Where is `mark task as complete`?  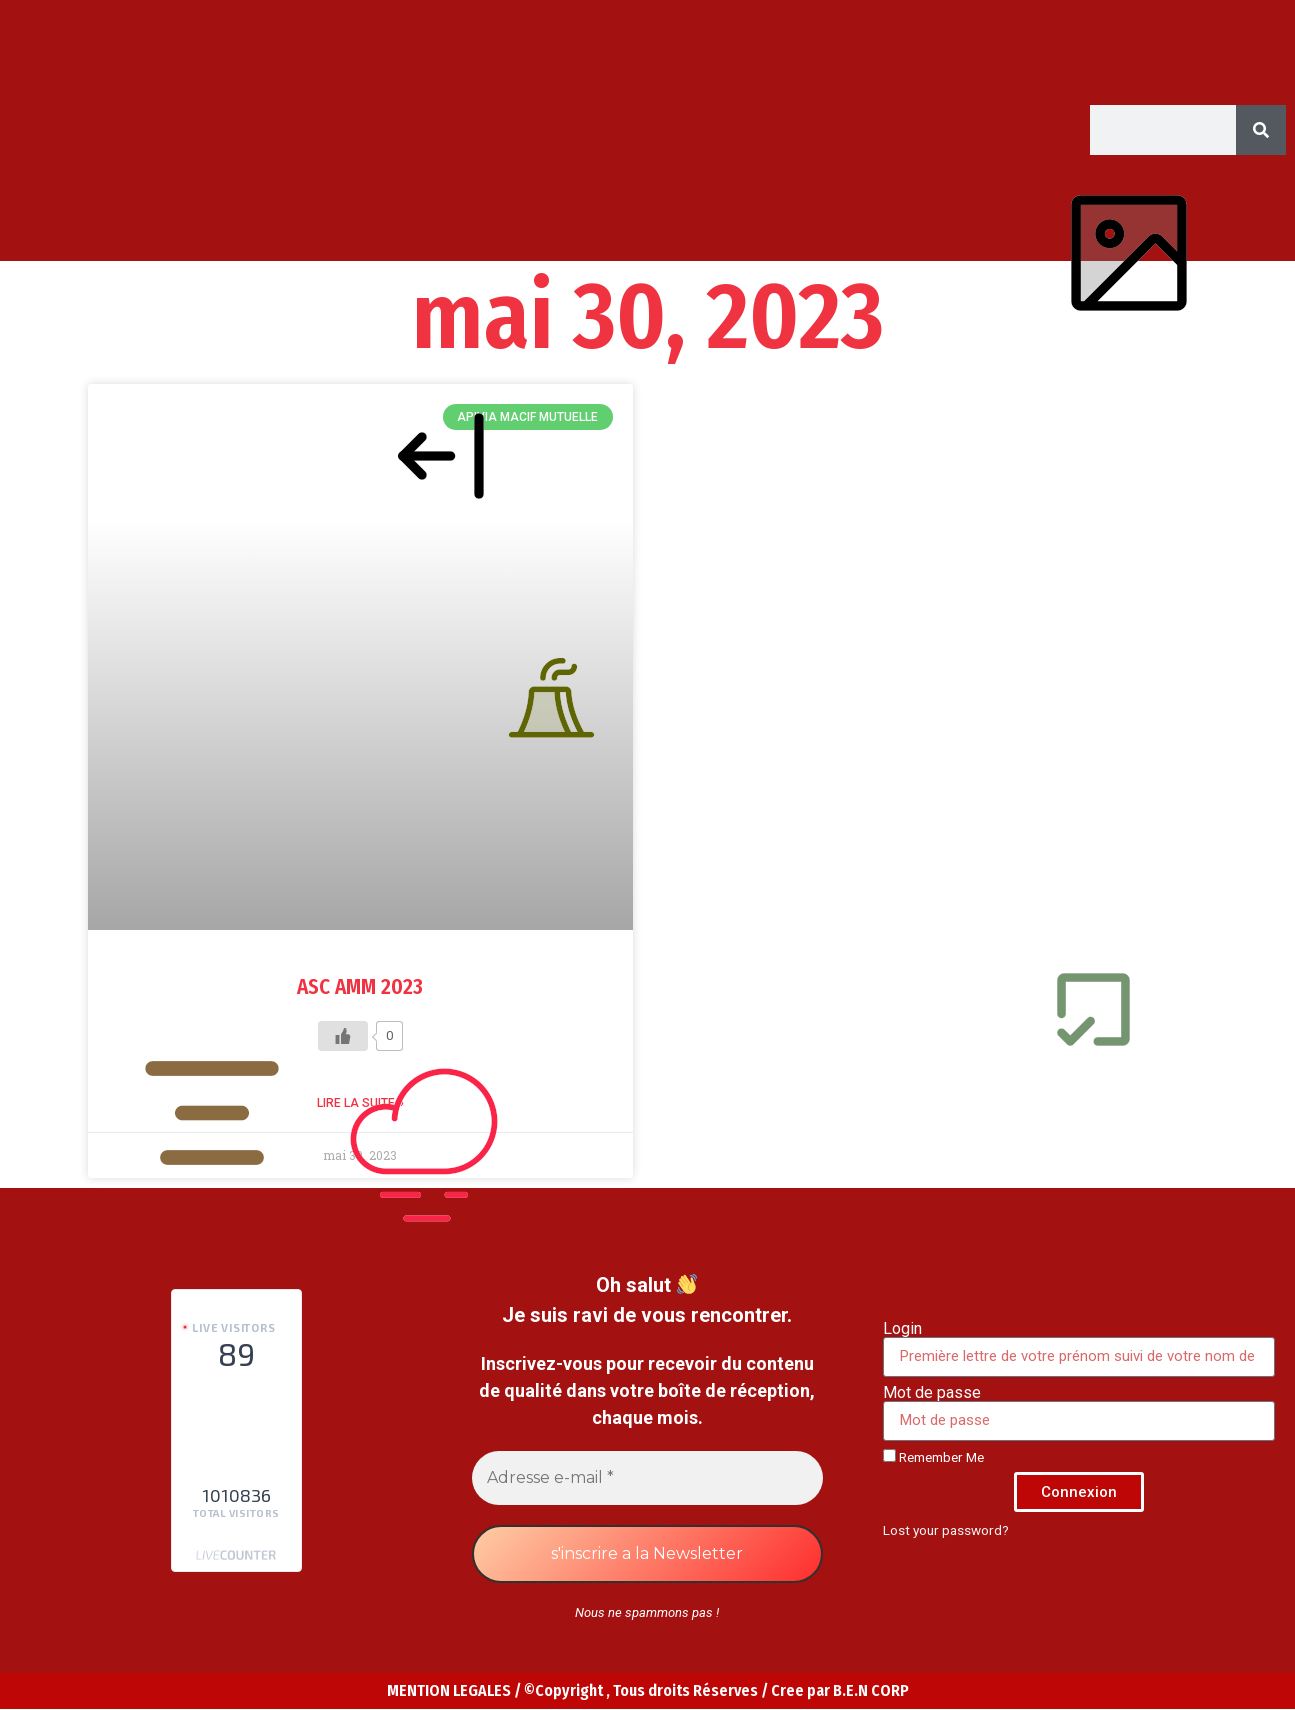 mark task as complete is located at coordinates (1093, 1009).